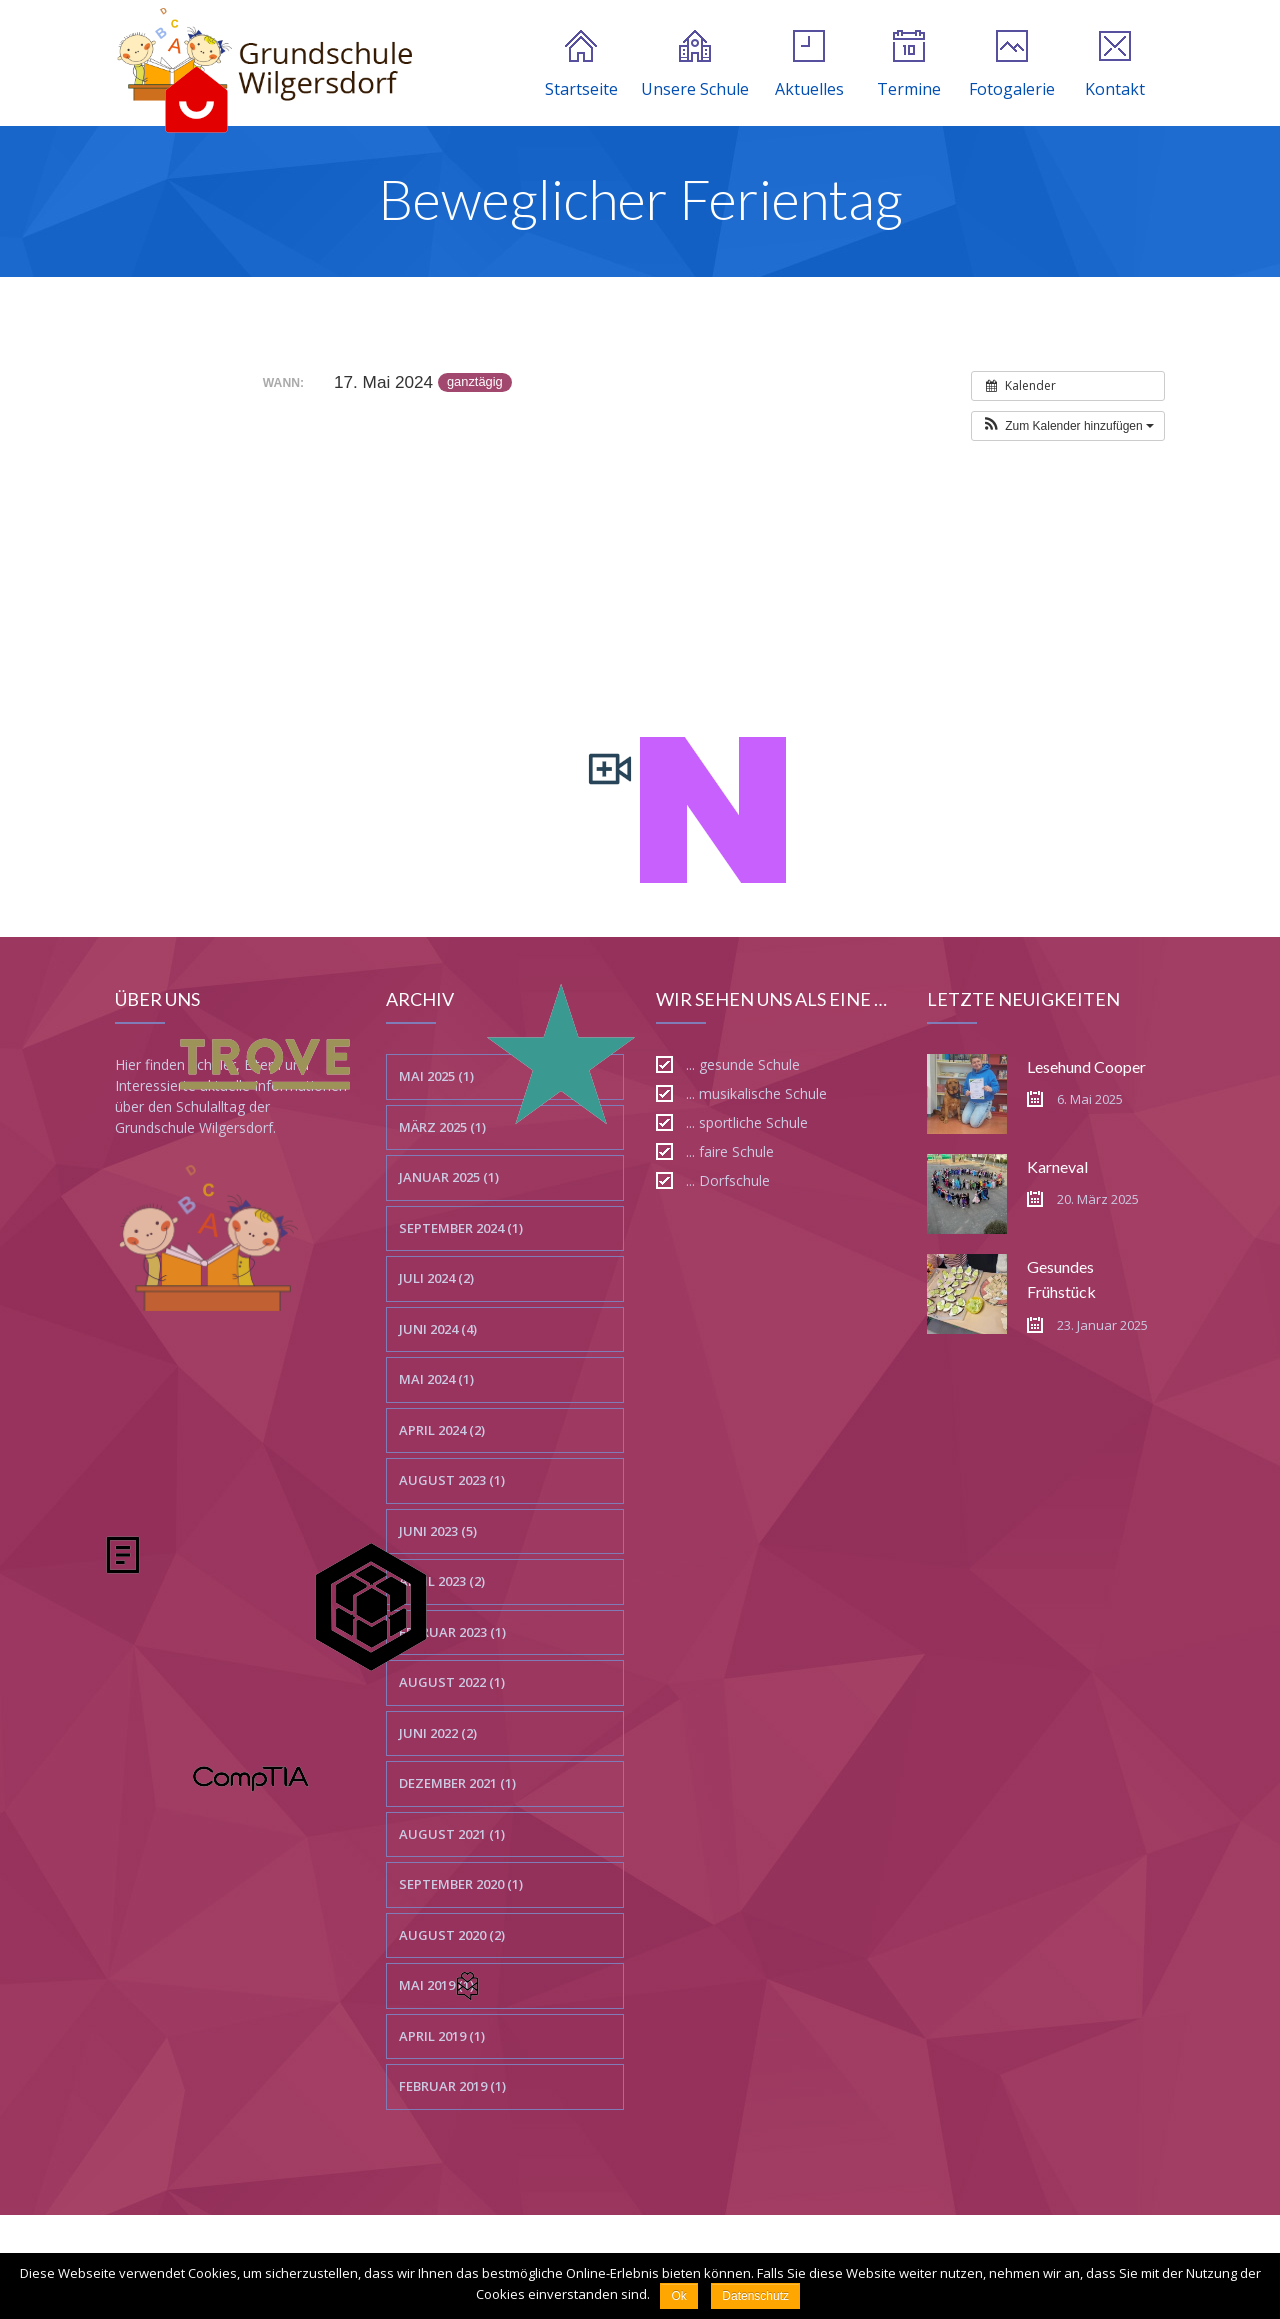  What do you see at coordinates (123, 1555) in the screenshot?
I see `view document list` at bounding box center [123, 1555].